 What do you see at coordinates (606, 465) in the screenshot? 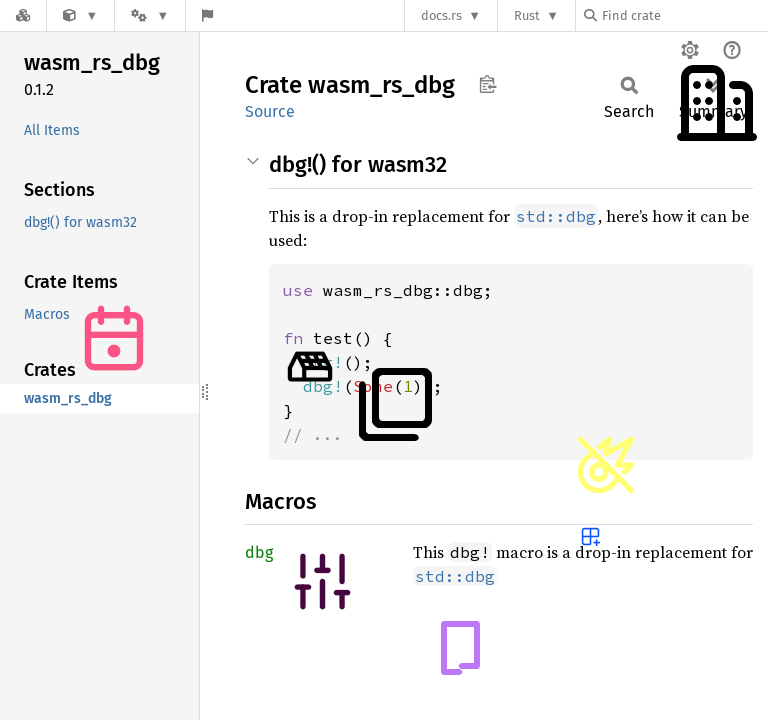
I see `disable meteor or impact effects` at bounding box center [606, 465].